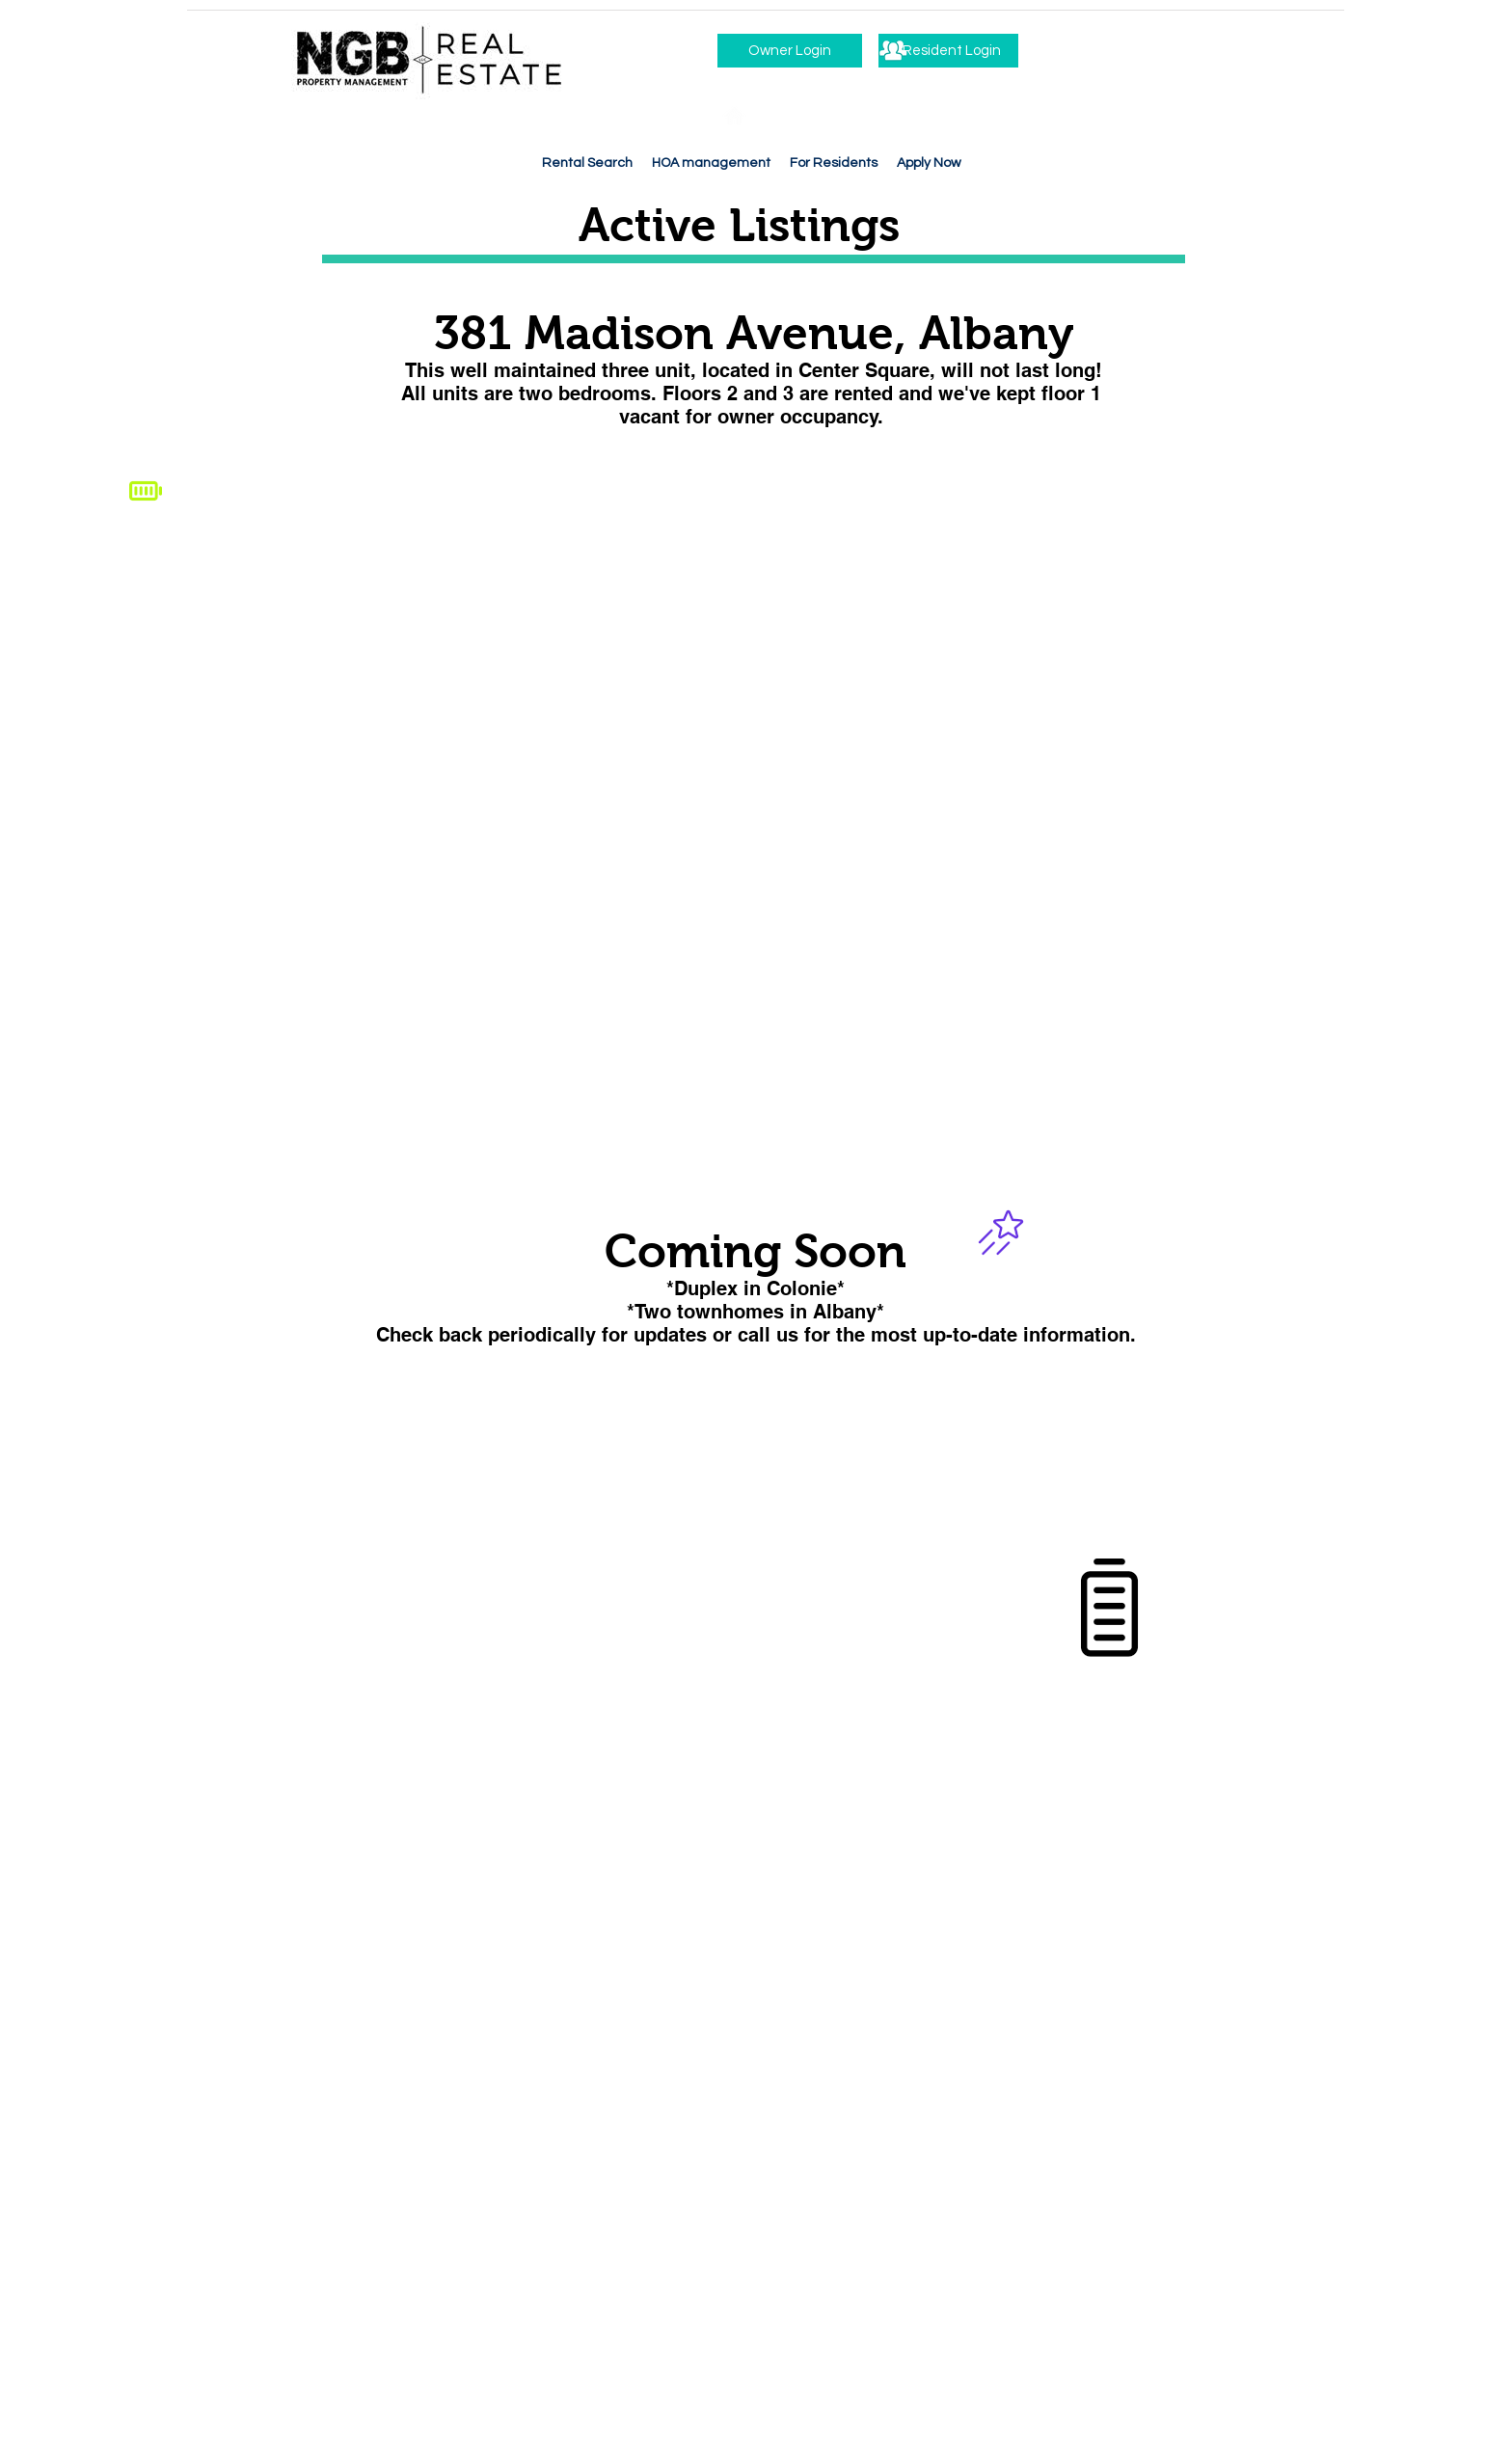  Describe the element at coordinates (1109, 1609) in the screenshot. I see `battery fully charged` at that location.